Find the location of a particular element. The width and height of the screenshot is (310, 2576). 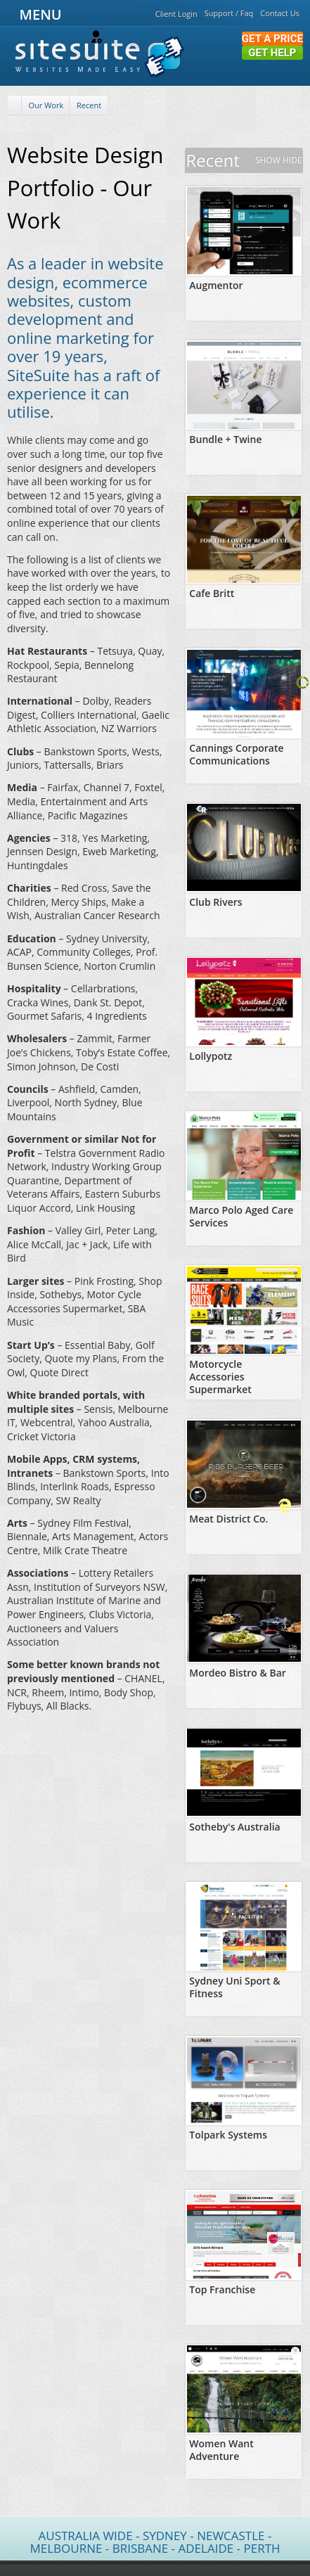

view user's current location is located at coordinates (96, 37).